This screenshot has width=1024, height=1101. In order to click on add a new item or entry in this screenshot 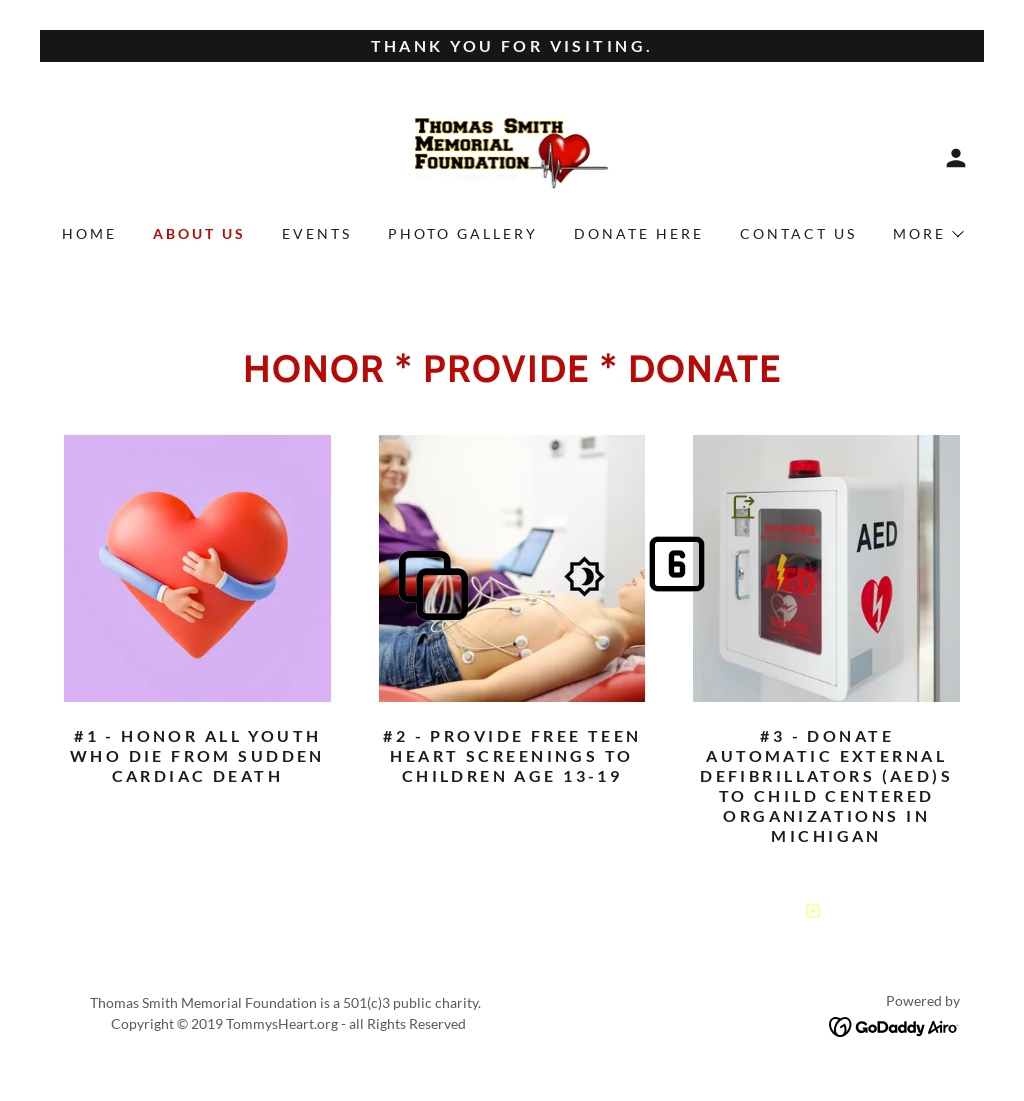, I will do `click(813, 911)`.